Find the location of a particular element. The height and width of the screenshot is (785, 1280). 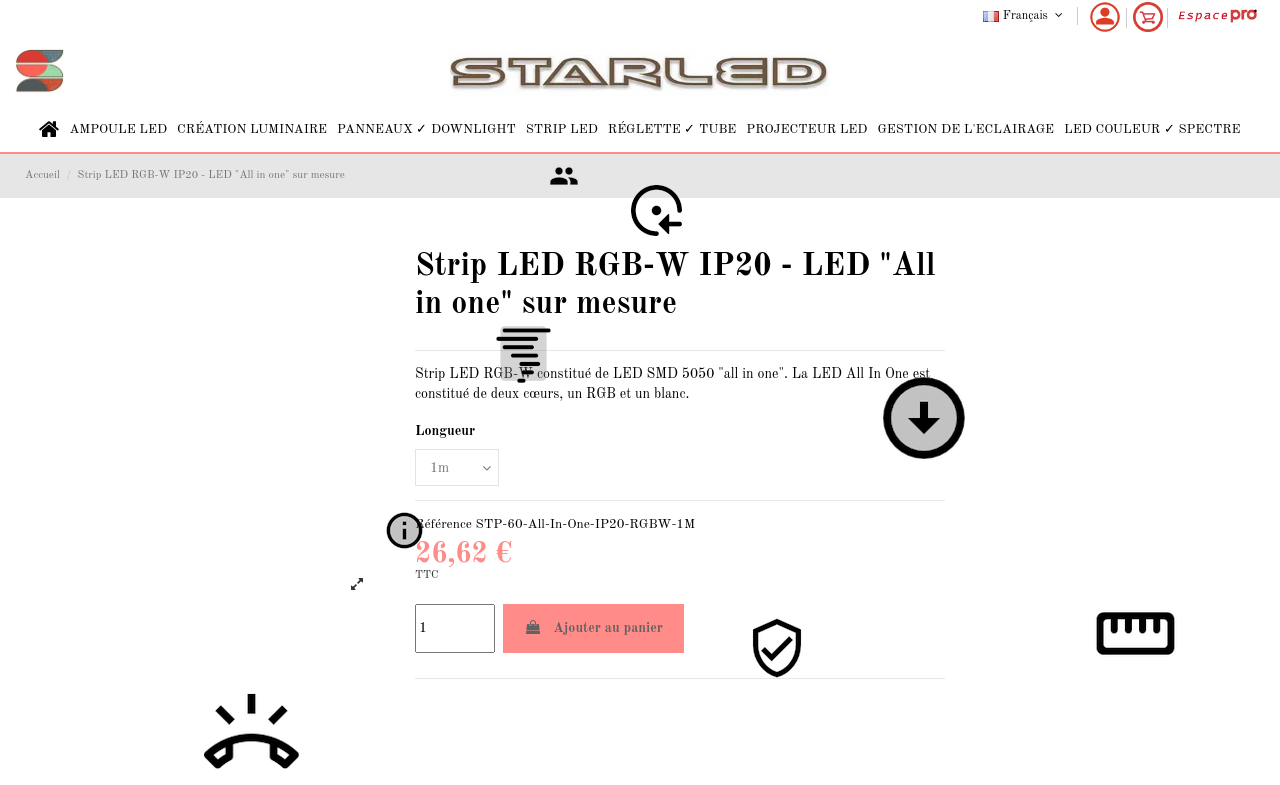

indicates severe weather alert or tornado warning is located at coordinates (523, 353).